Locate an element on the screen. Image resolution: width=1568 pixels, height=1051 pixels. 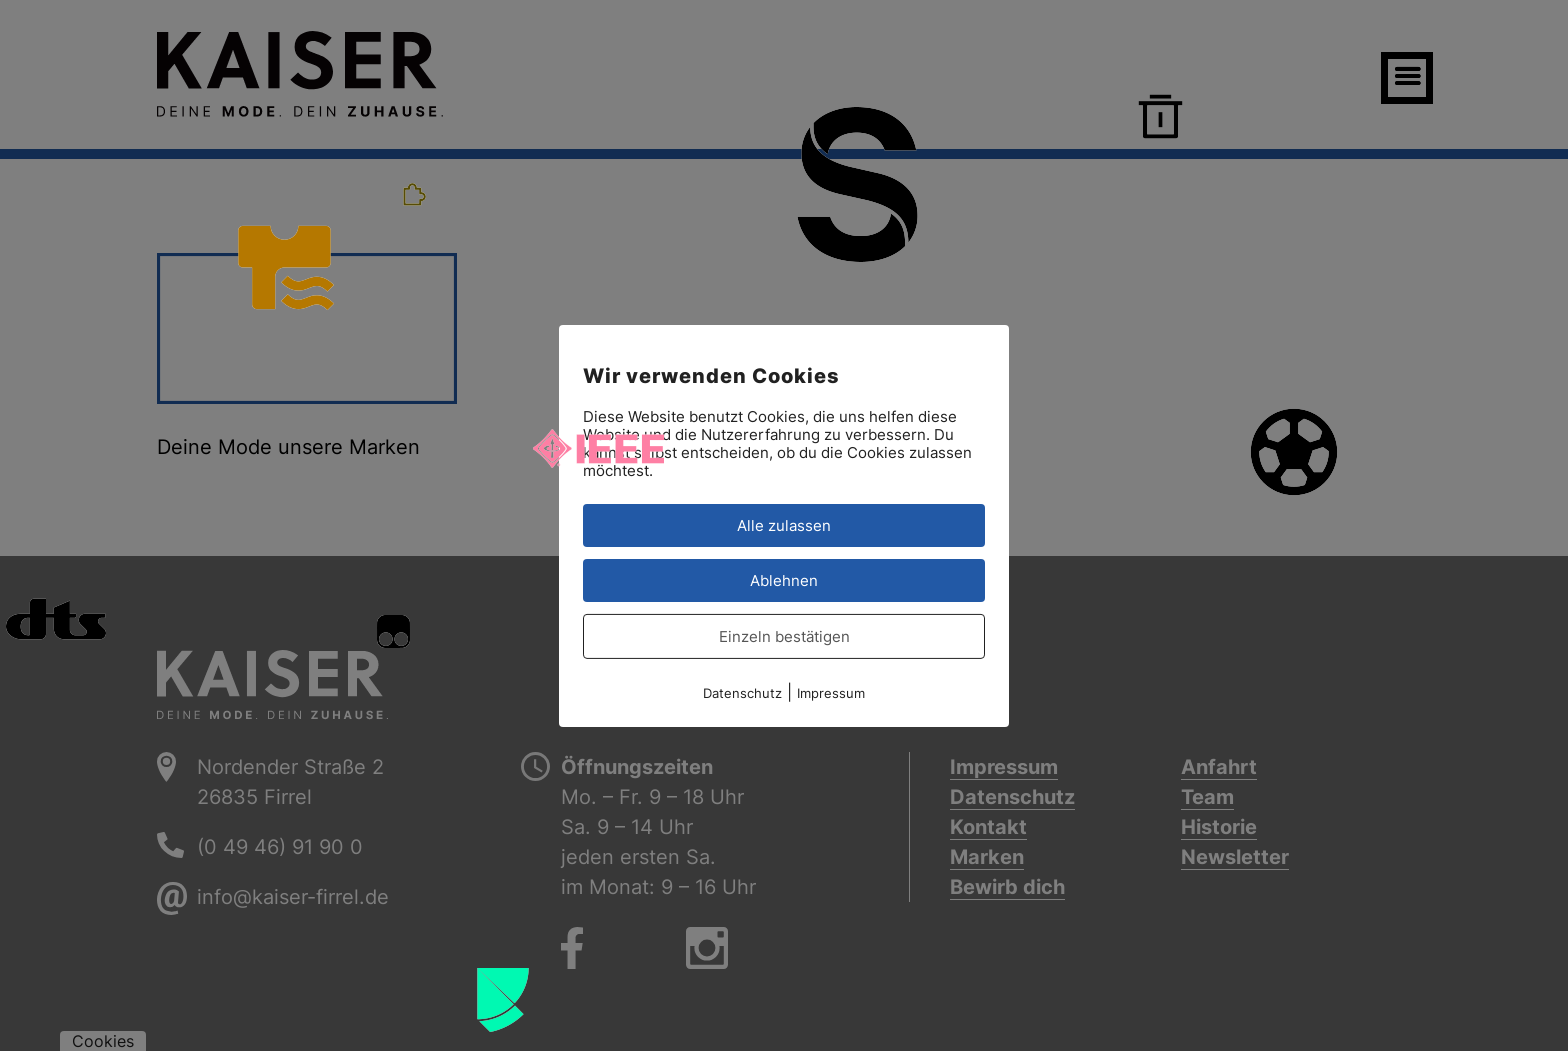
access plugins or extensions is located at coordinates (413, 195).